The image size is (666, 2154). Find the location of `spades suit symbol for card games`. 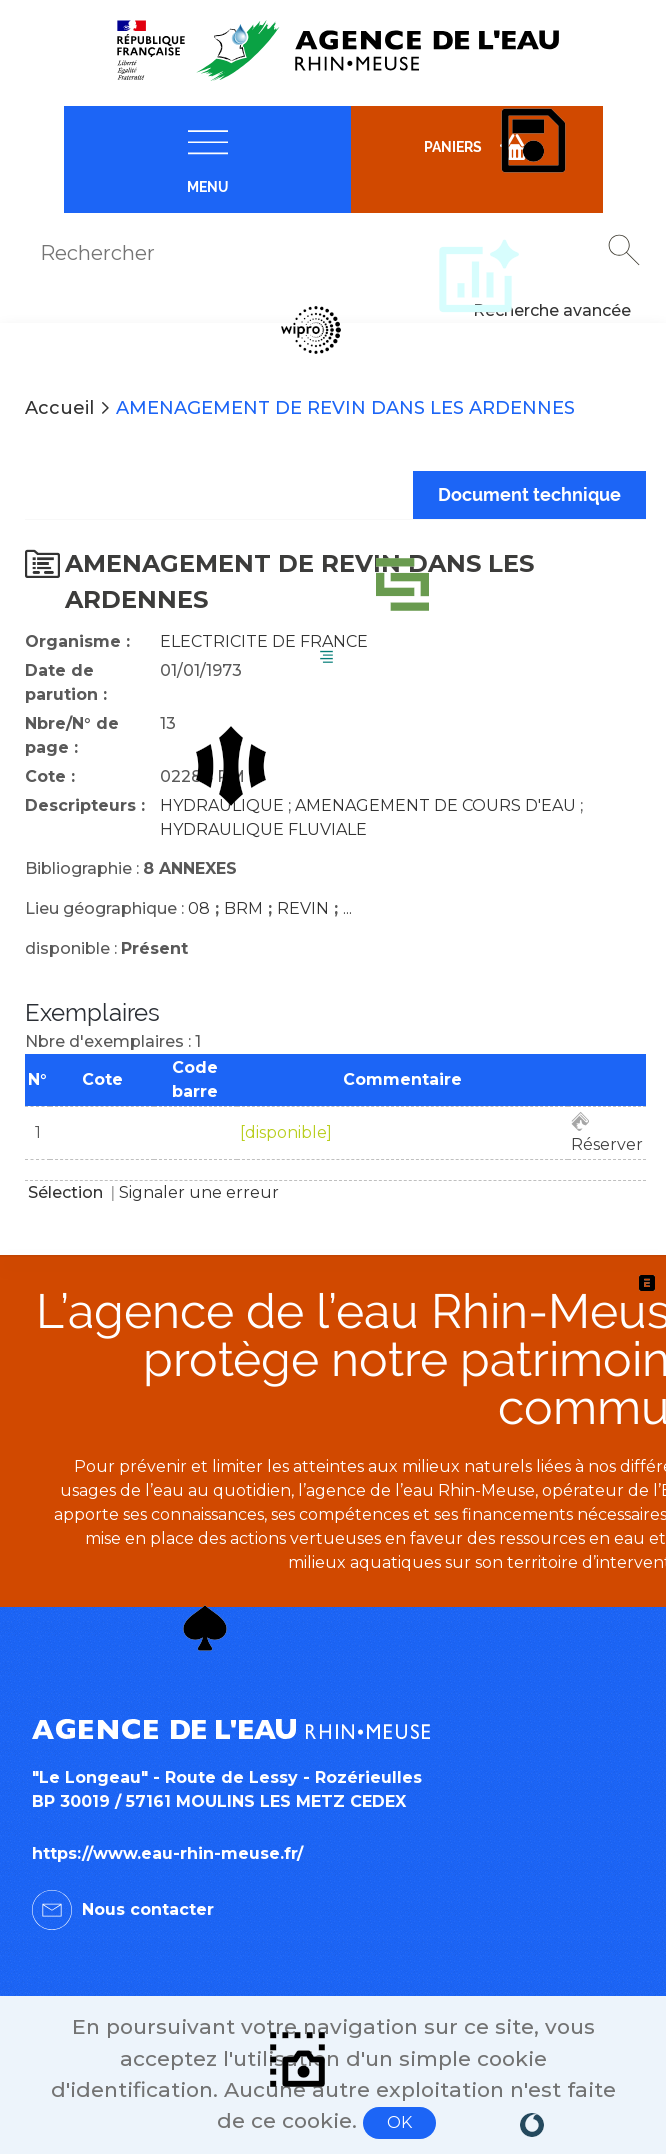

spades suit symbol for card games is located at coordinates (205, 1629).